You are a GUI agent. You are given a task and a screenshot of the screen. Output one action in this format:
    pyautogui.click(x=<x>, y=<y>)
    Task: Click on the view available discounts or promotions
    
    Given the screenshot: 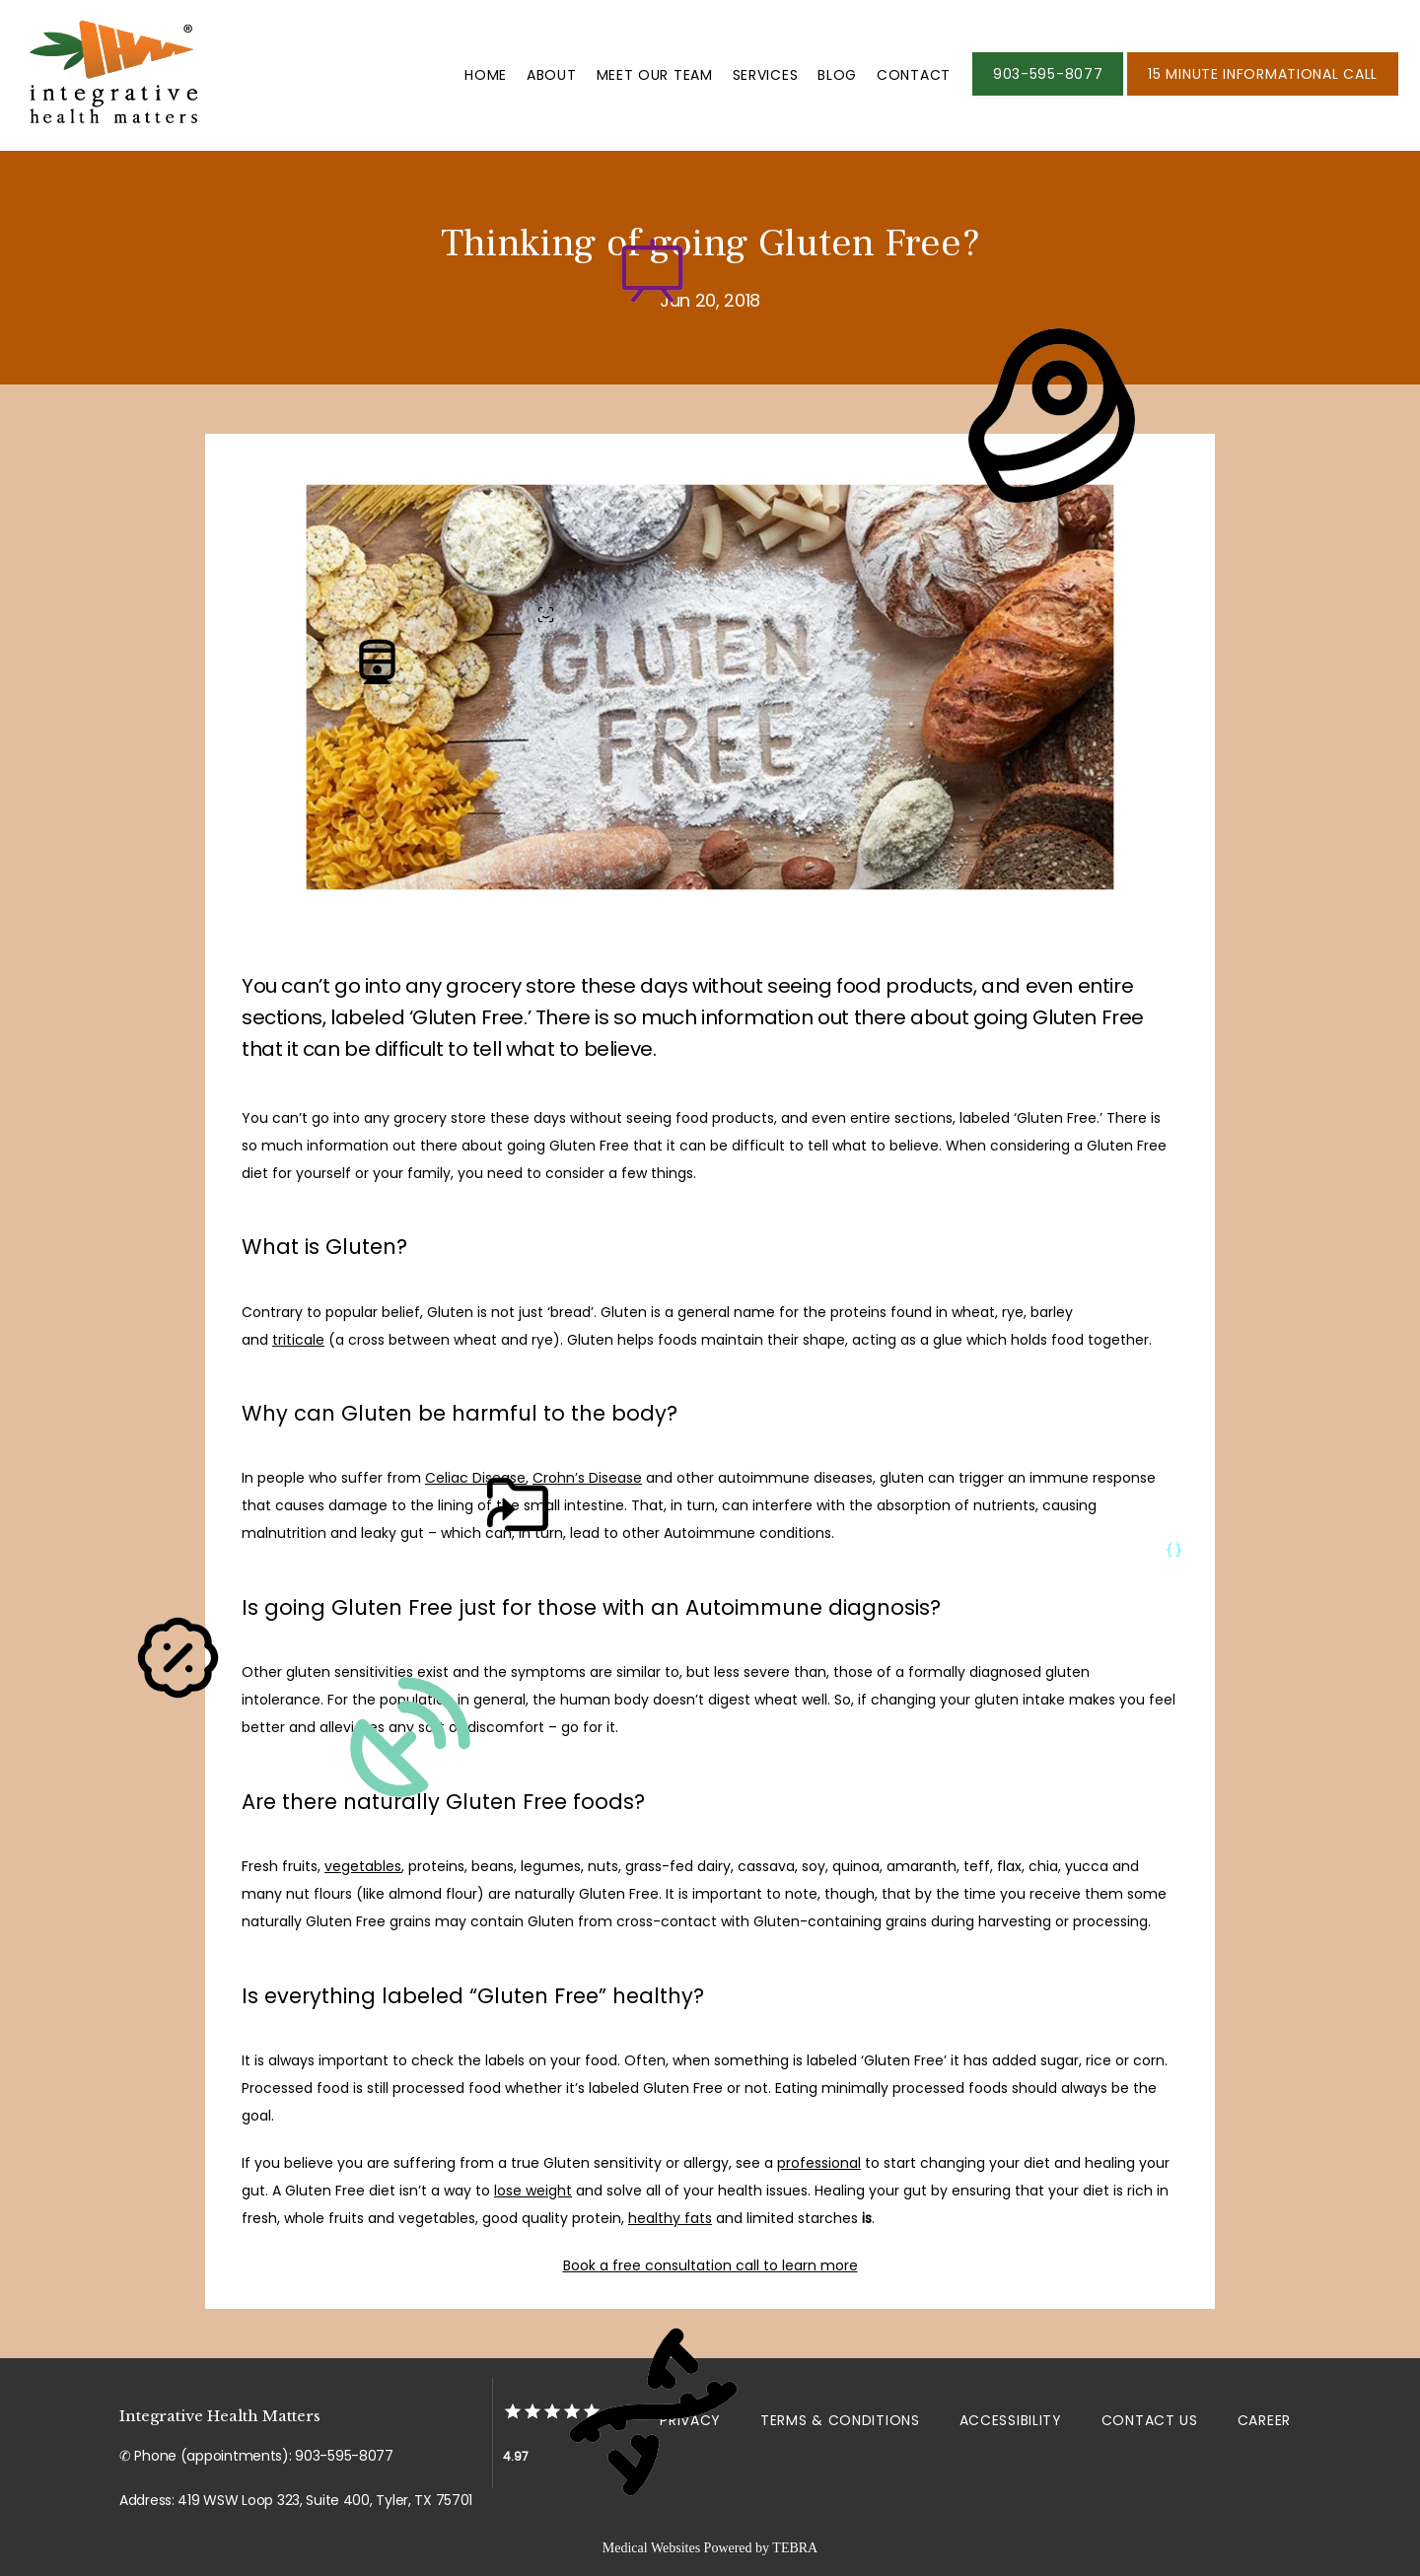 What is the action you would take?
    pyautogui.click(x=178, y=1657)
    